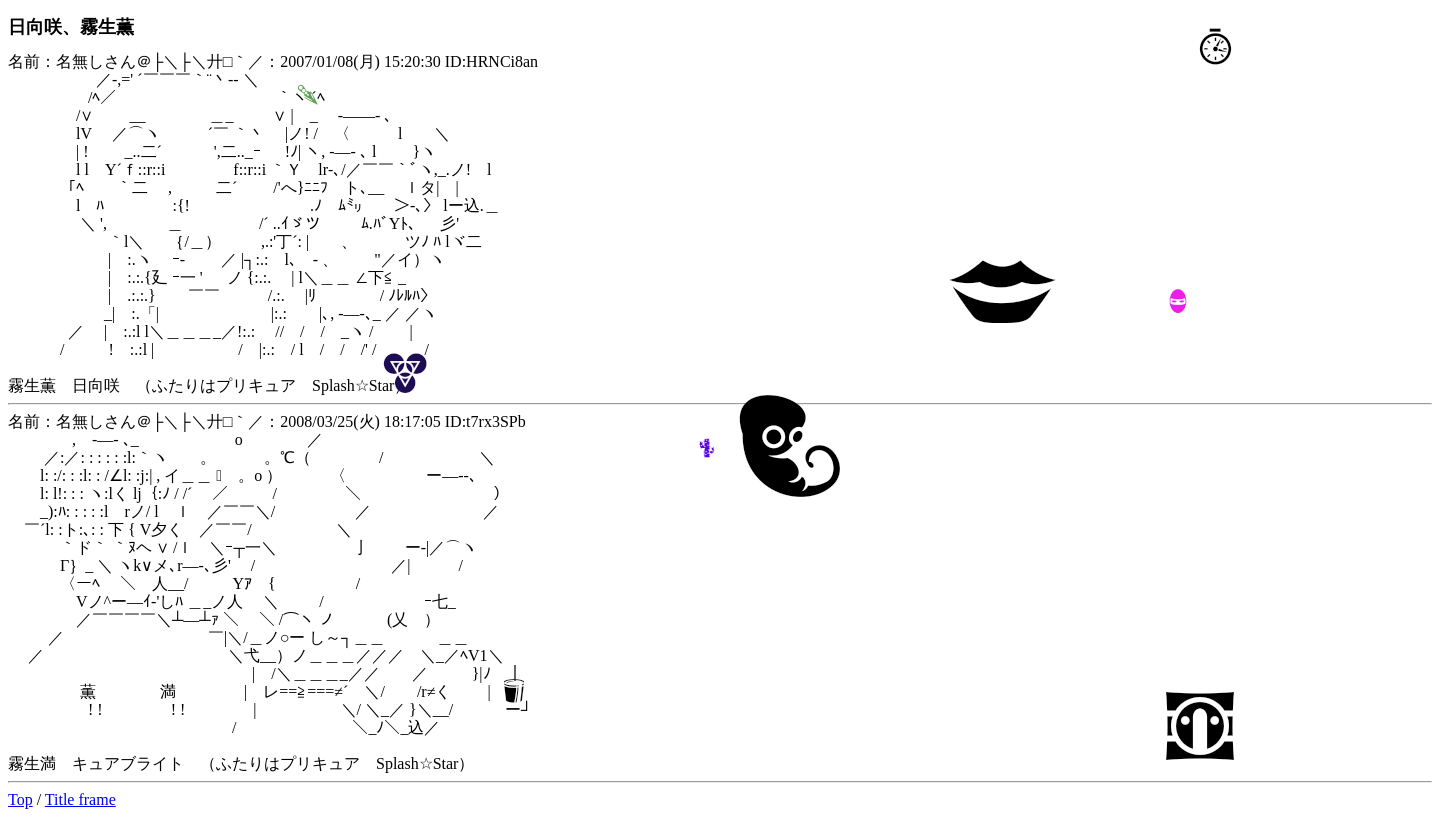  What do you see at coordinates (1003, 293) in the screenshot?
I see `access voice or speech features` at bounding box center [1003, 293].